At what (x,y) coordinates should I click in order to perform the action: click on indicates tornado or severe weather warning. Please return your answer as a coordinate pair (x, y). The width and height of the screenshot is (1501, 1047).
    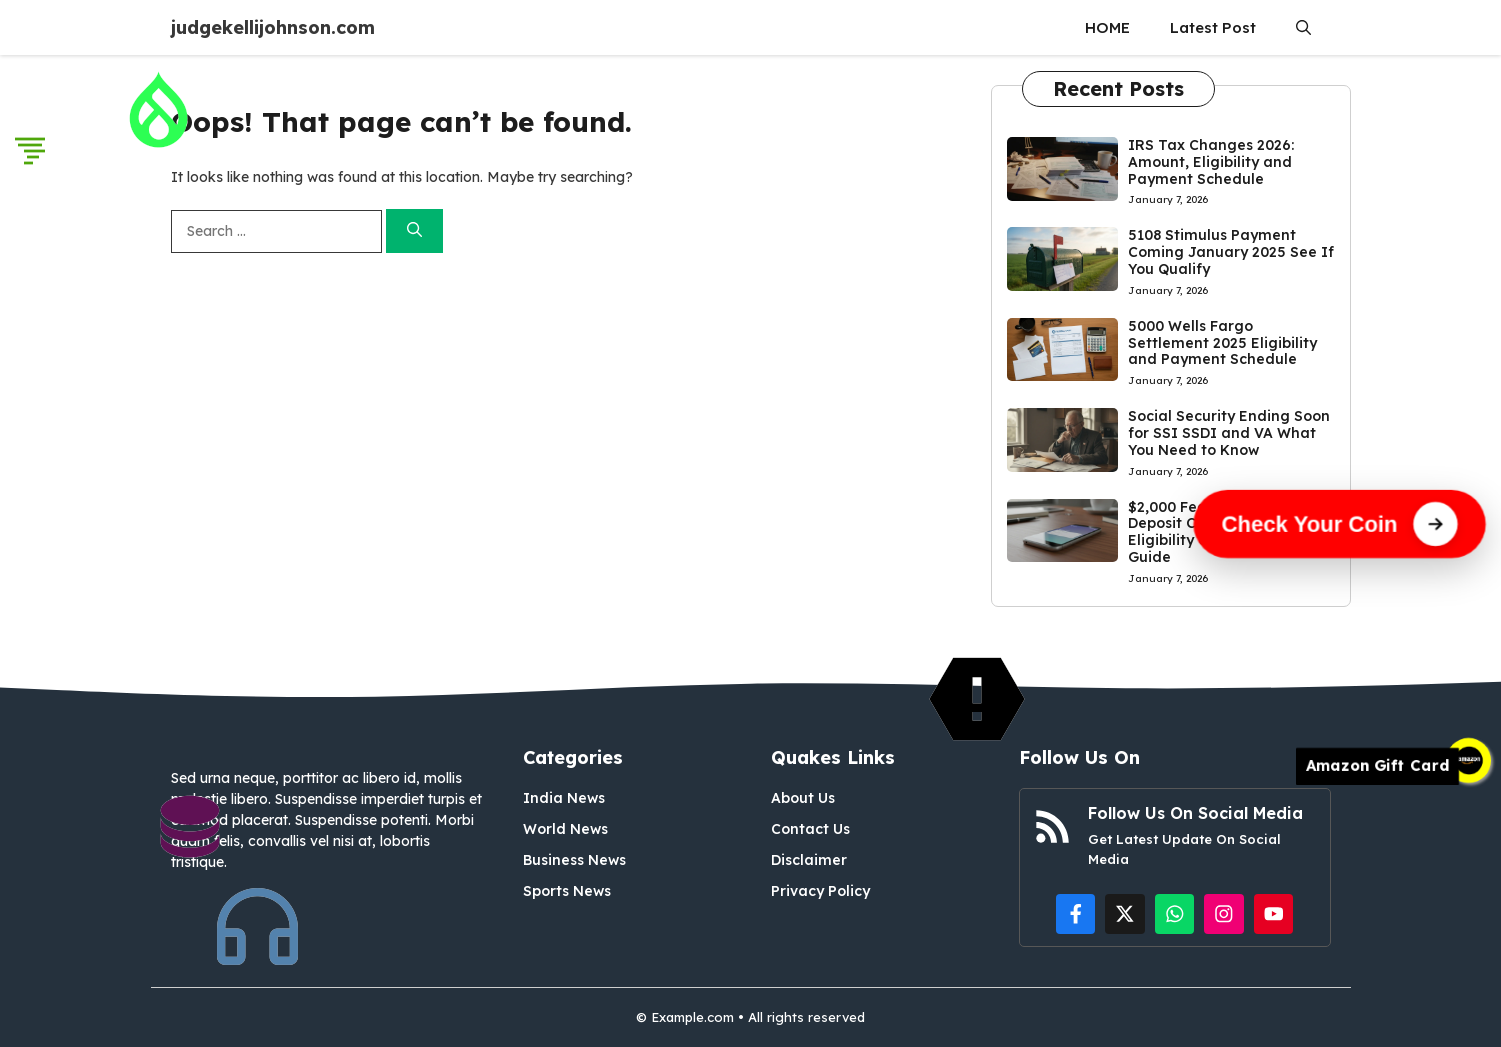
    Looking at the image, I should click on (30, 151).